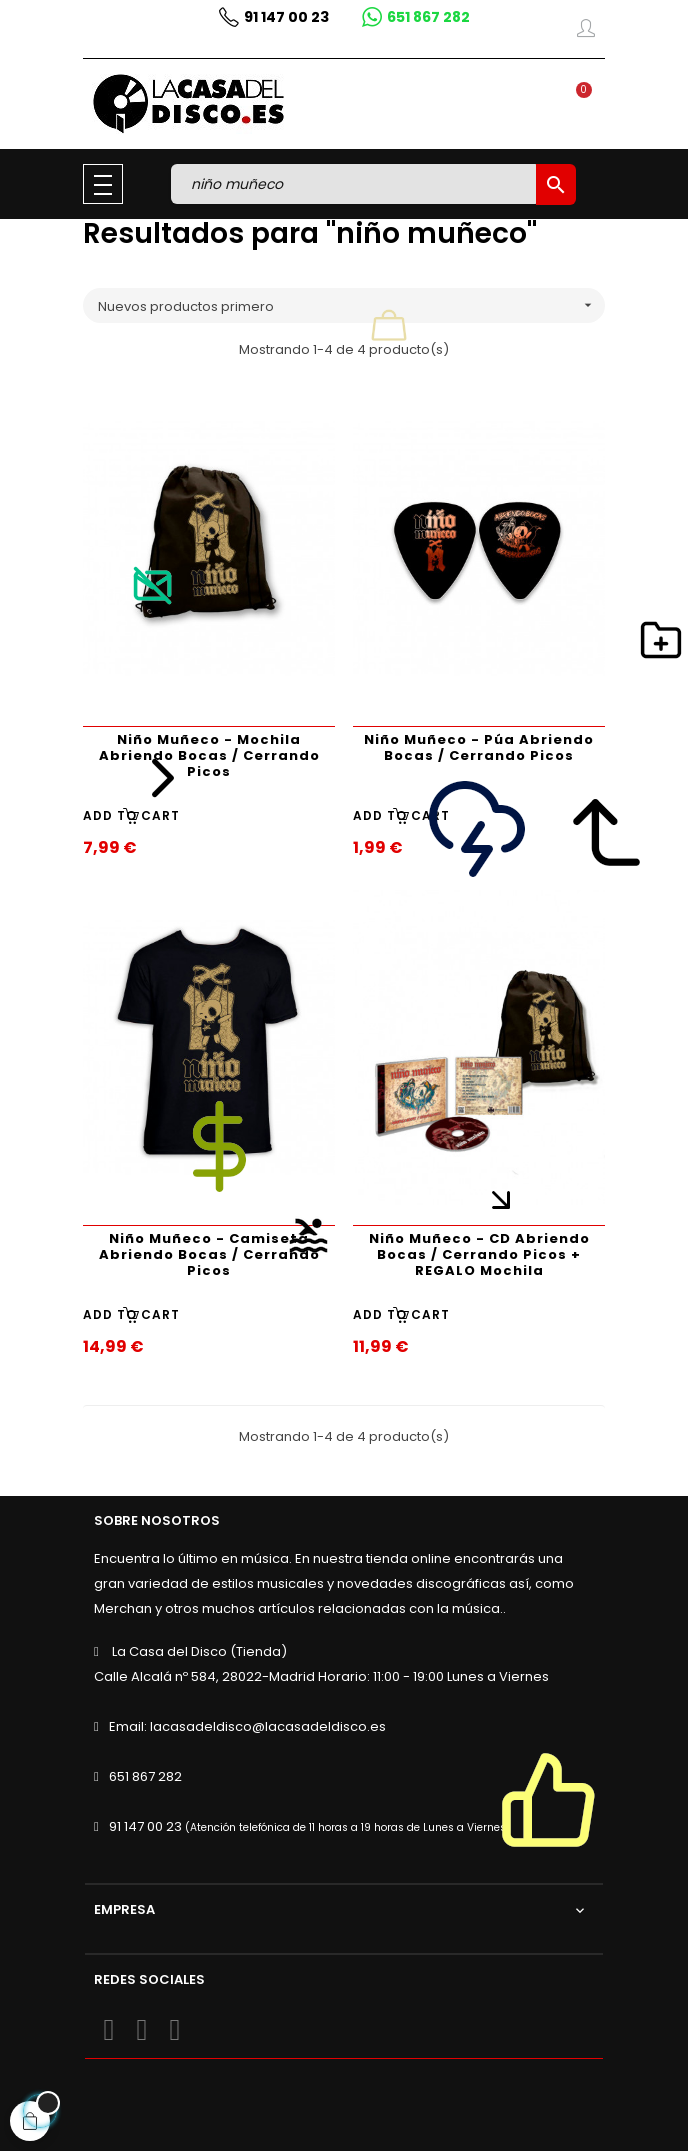 This screenshot has width=688, height=2151. Describe the element at coordinates (308, 1235) in the screenshot. I see `indicates swimming pool amenity available` at that location.